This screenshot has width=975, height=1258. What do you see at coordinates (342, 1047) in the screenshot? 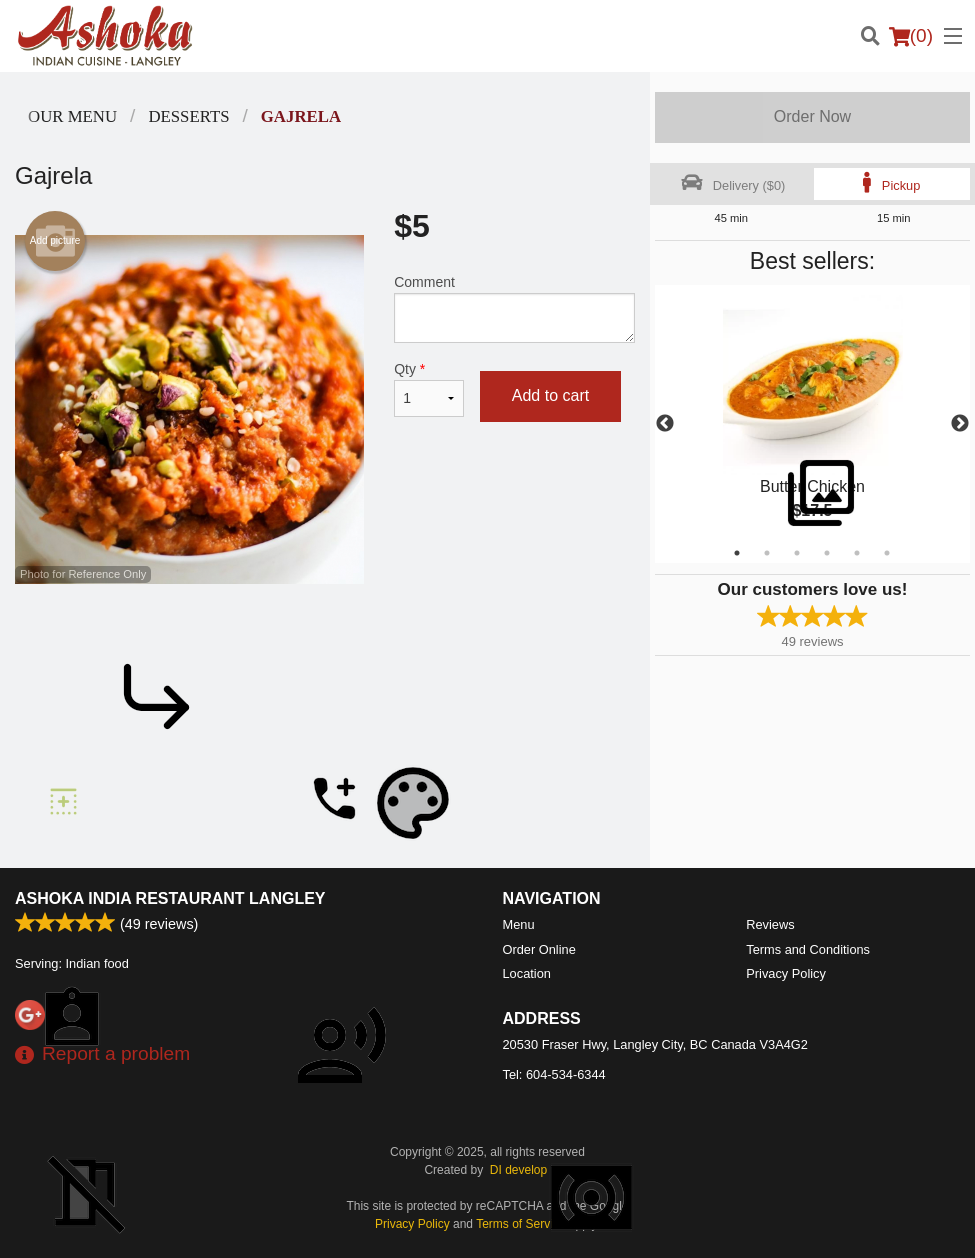
I see `activate voice recording or dictation` at bounding box center [342, 1047].